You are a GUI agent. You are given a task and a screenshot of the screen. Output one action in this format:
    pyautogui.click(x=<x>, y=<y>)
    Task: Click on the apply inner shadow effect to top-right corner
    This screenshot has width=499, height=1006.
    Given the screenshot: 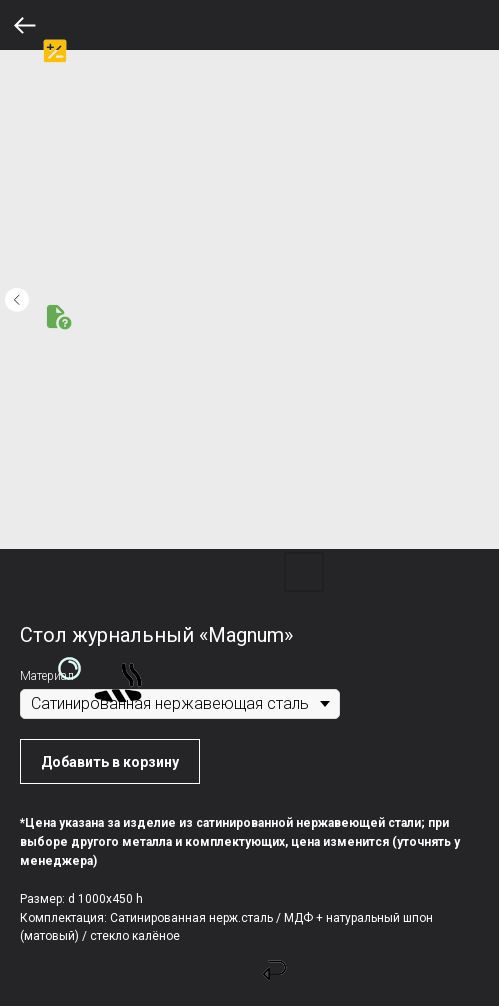 What is the action you would take?
    pyautogui.click(x=69, y=668)
    